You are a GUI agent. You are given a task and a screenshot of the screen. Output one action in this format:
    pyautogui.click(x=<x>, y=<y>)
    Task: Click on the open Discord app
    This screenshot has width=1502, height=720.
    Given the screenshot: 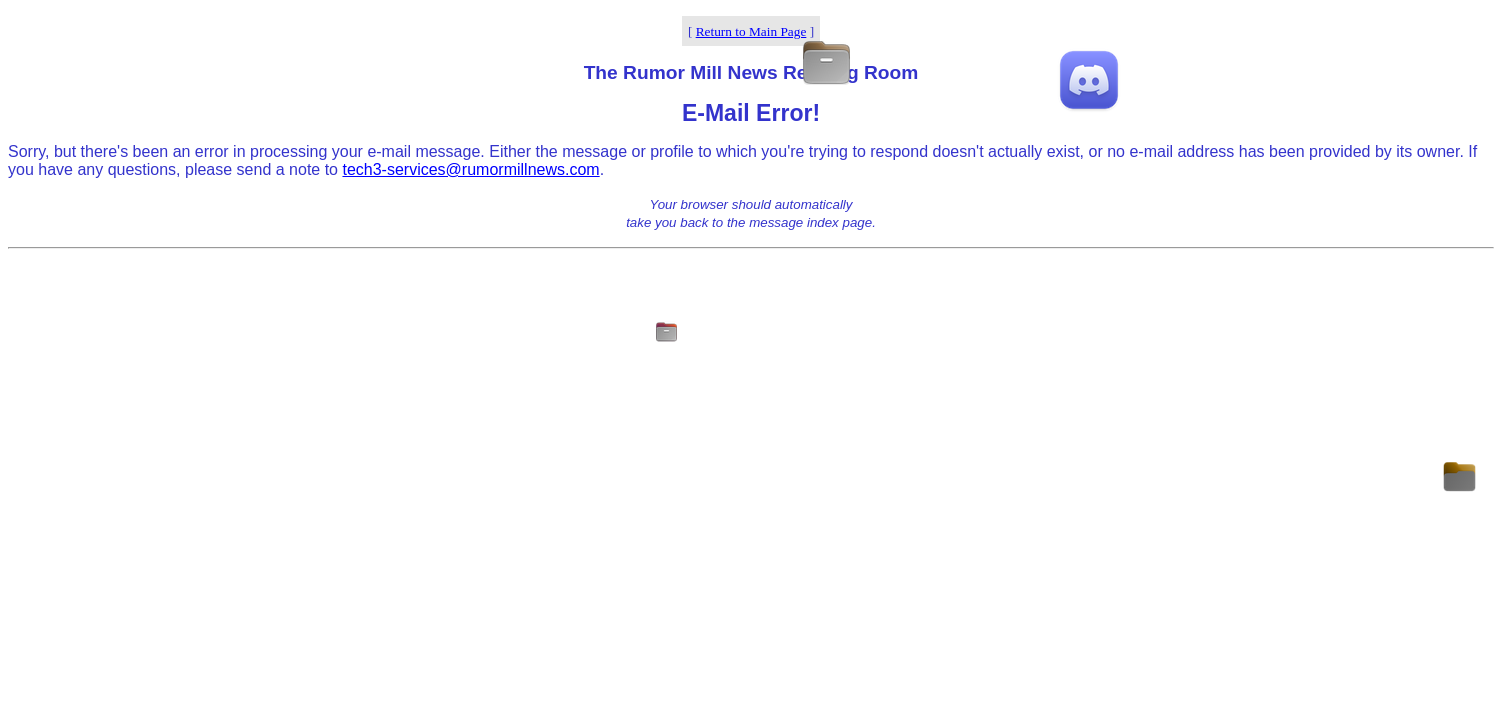 What is the action you would take?
    pyautogui.click(x=1089, y=80)
    